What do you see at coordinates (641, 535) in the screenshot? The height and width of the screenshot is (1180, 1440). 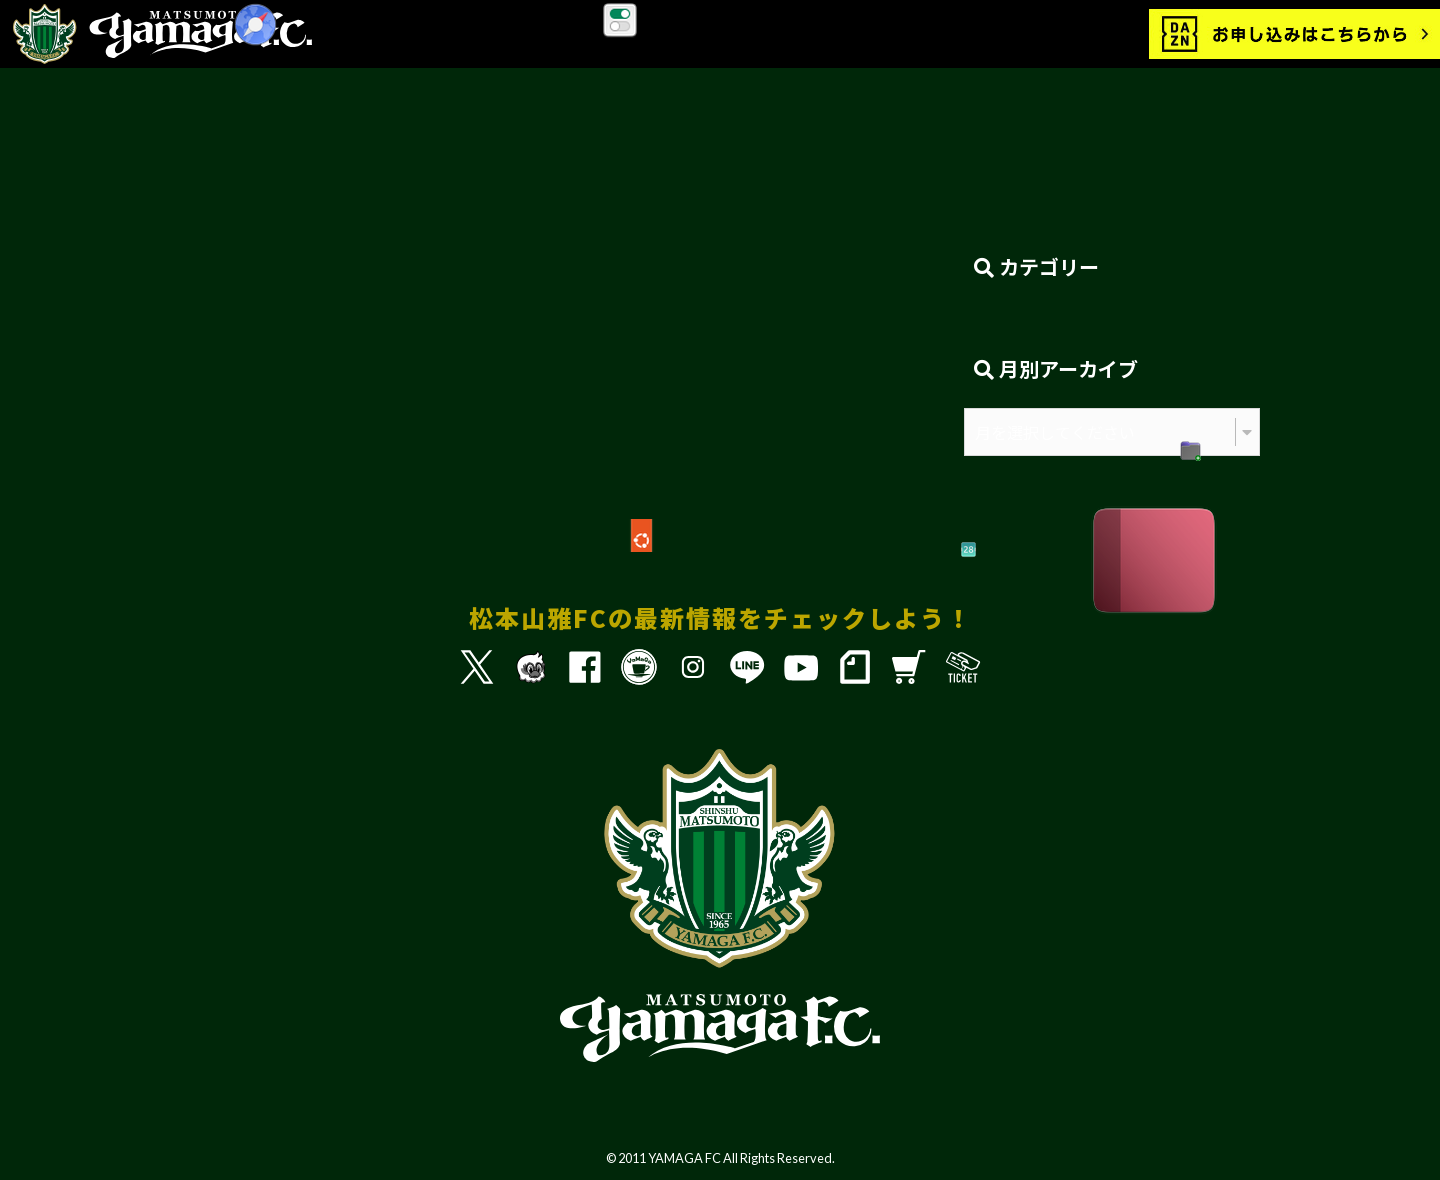 I see `open the ubuntu system menu` at bounding box center [641, 535].